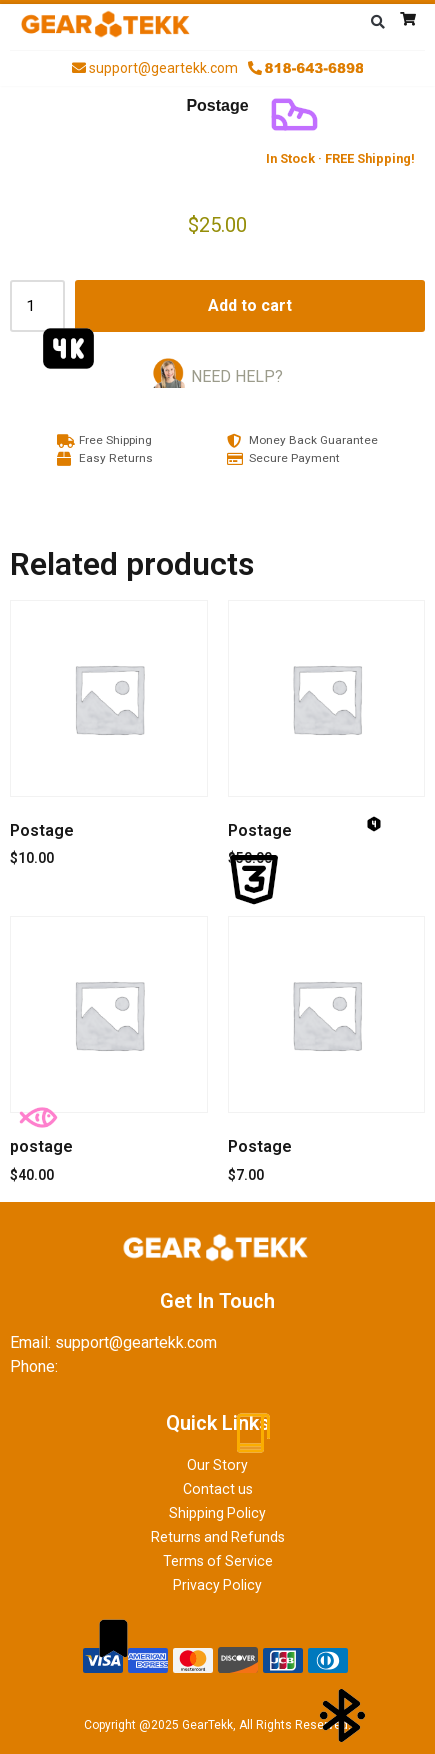  Describe the element at coordinates (341, 1715) in the screenshot. I see `indicates bluetooth is connected to a device` at that location.